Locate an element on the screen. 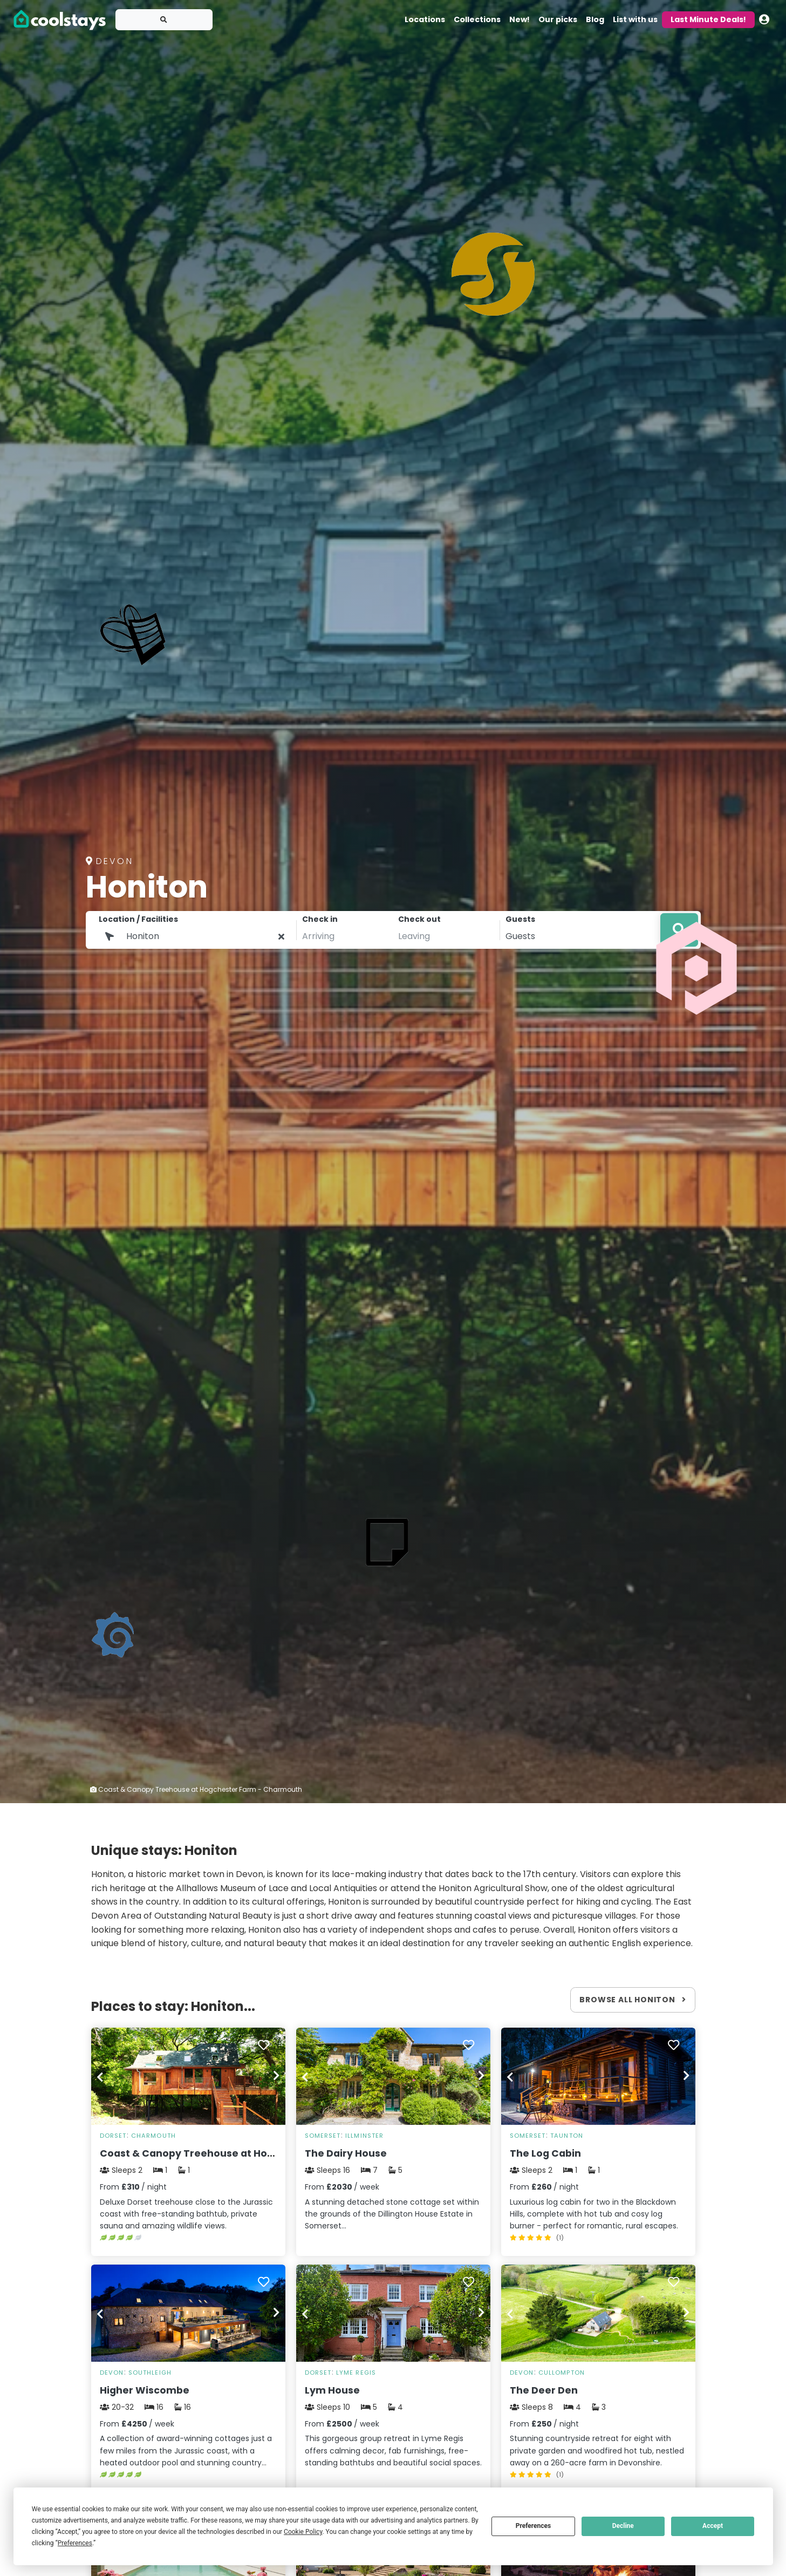 The image size is (786, 2576). visit the PyUp security service website is located at coordinates (696, 968).